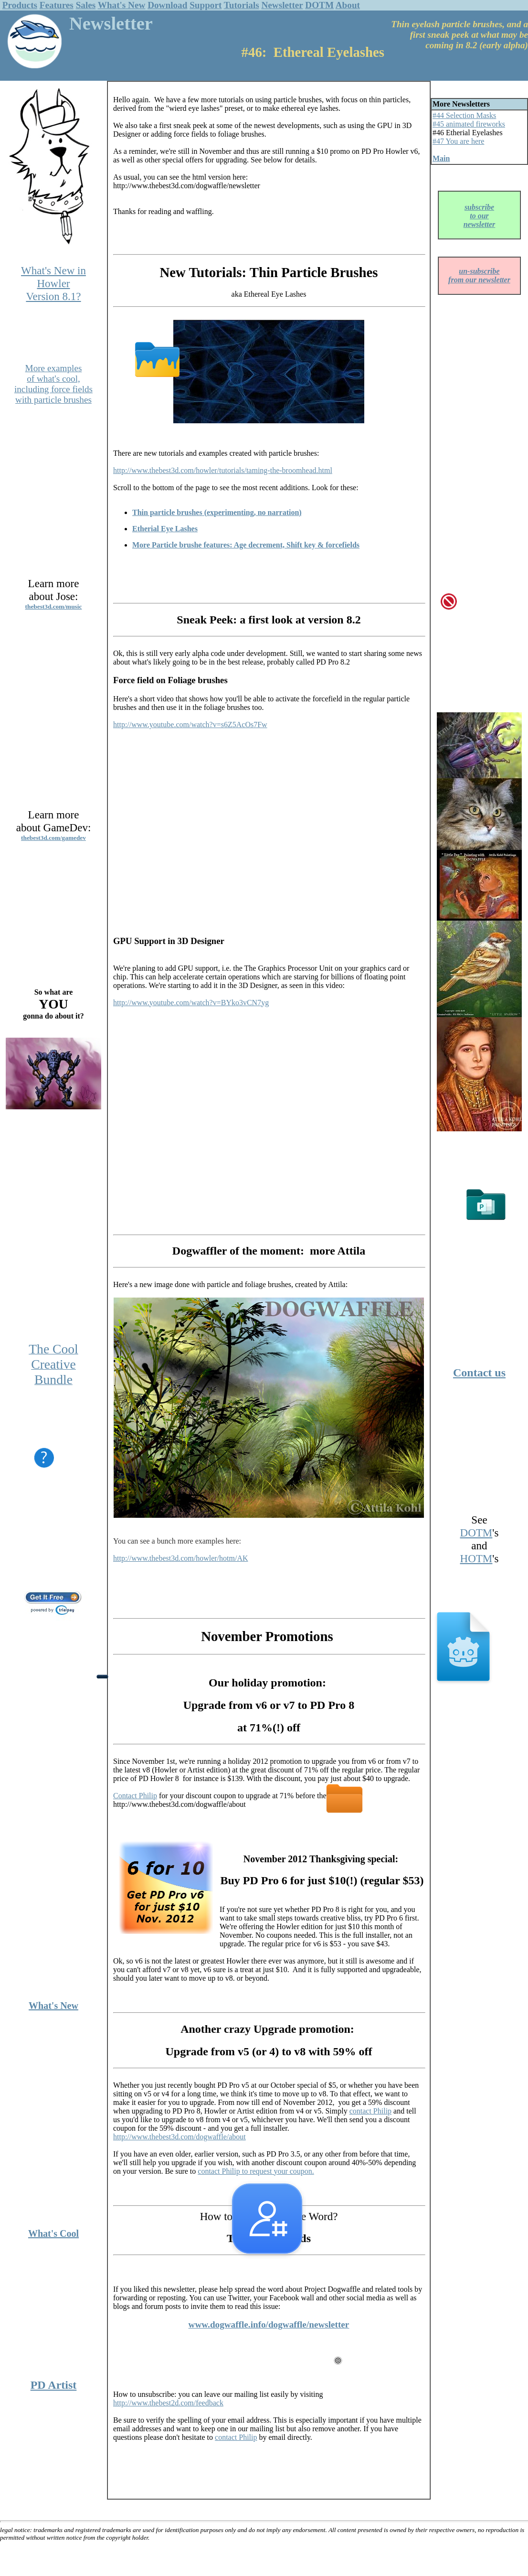 The image size is (528, 2576). I want to click on view file properties and settings, so click(338, 2361).